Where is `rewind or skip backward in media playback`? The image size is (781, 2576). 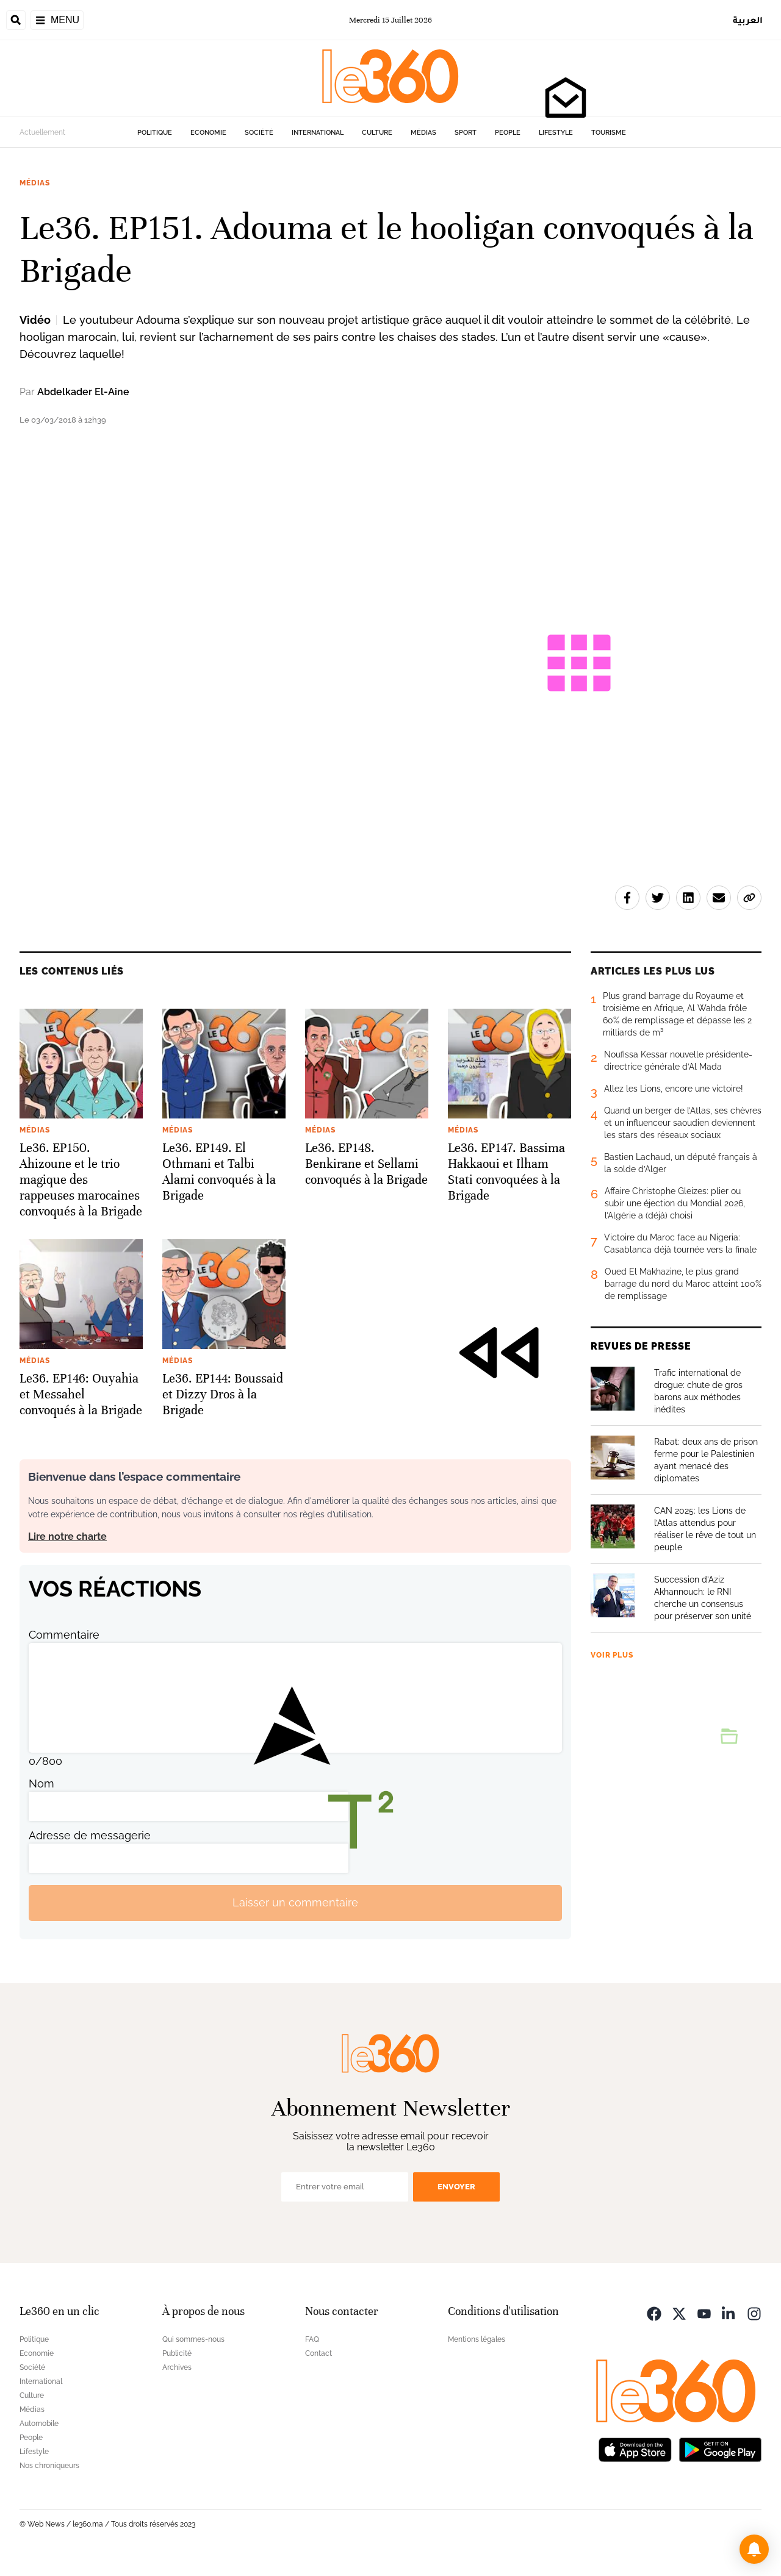
rewind or skip backward in media playback is located at coordinates (502, 1353).